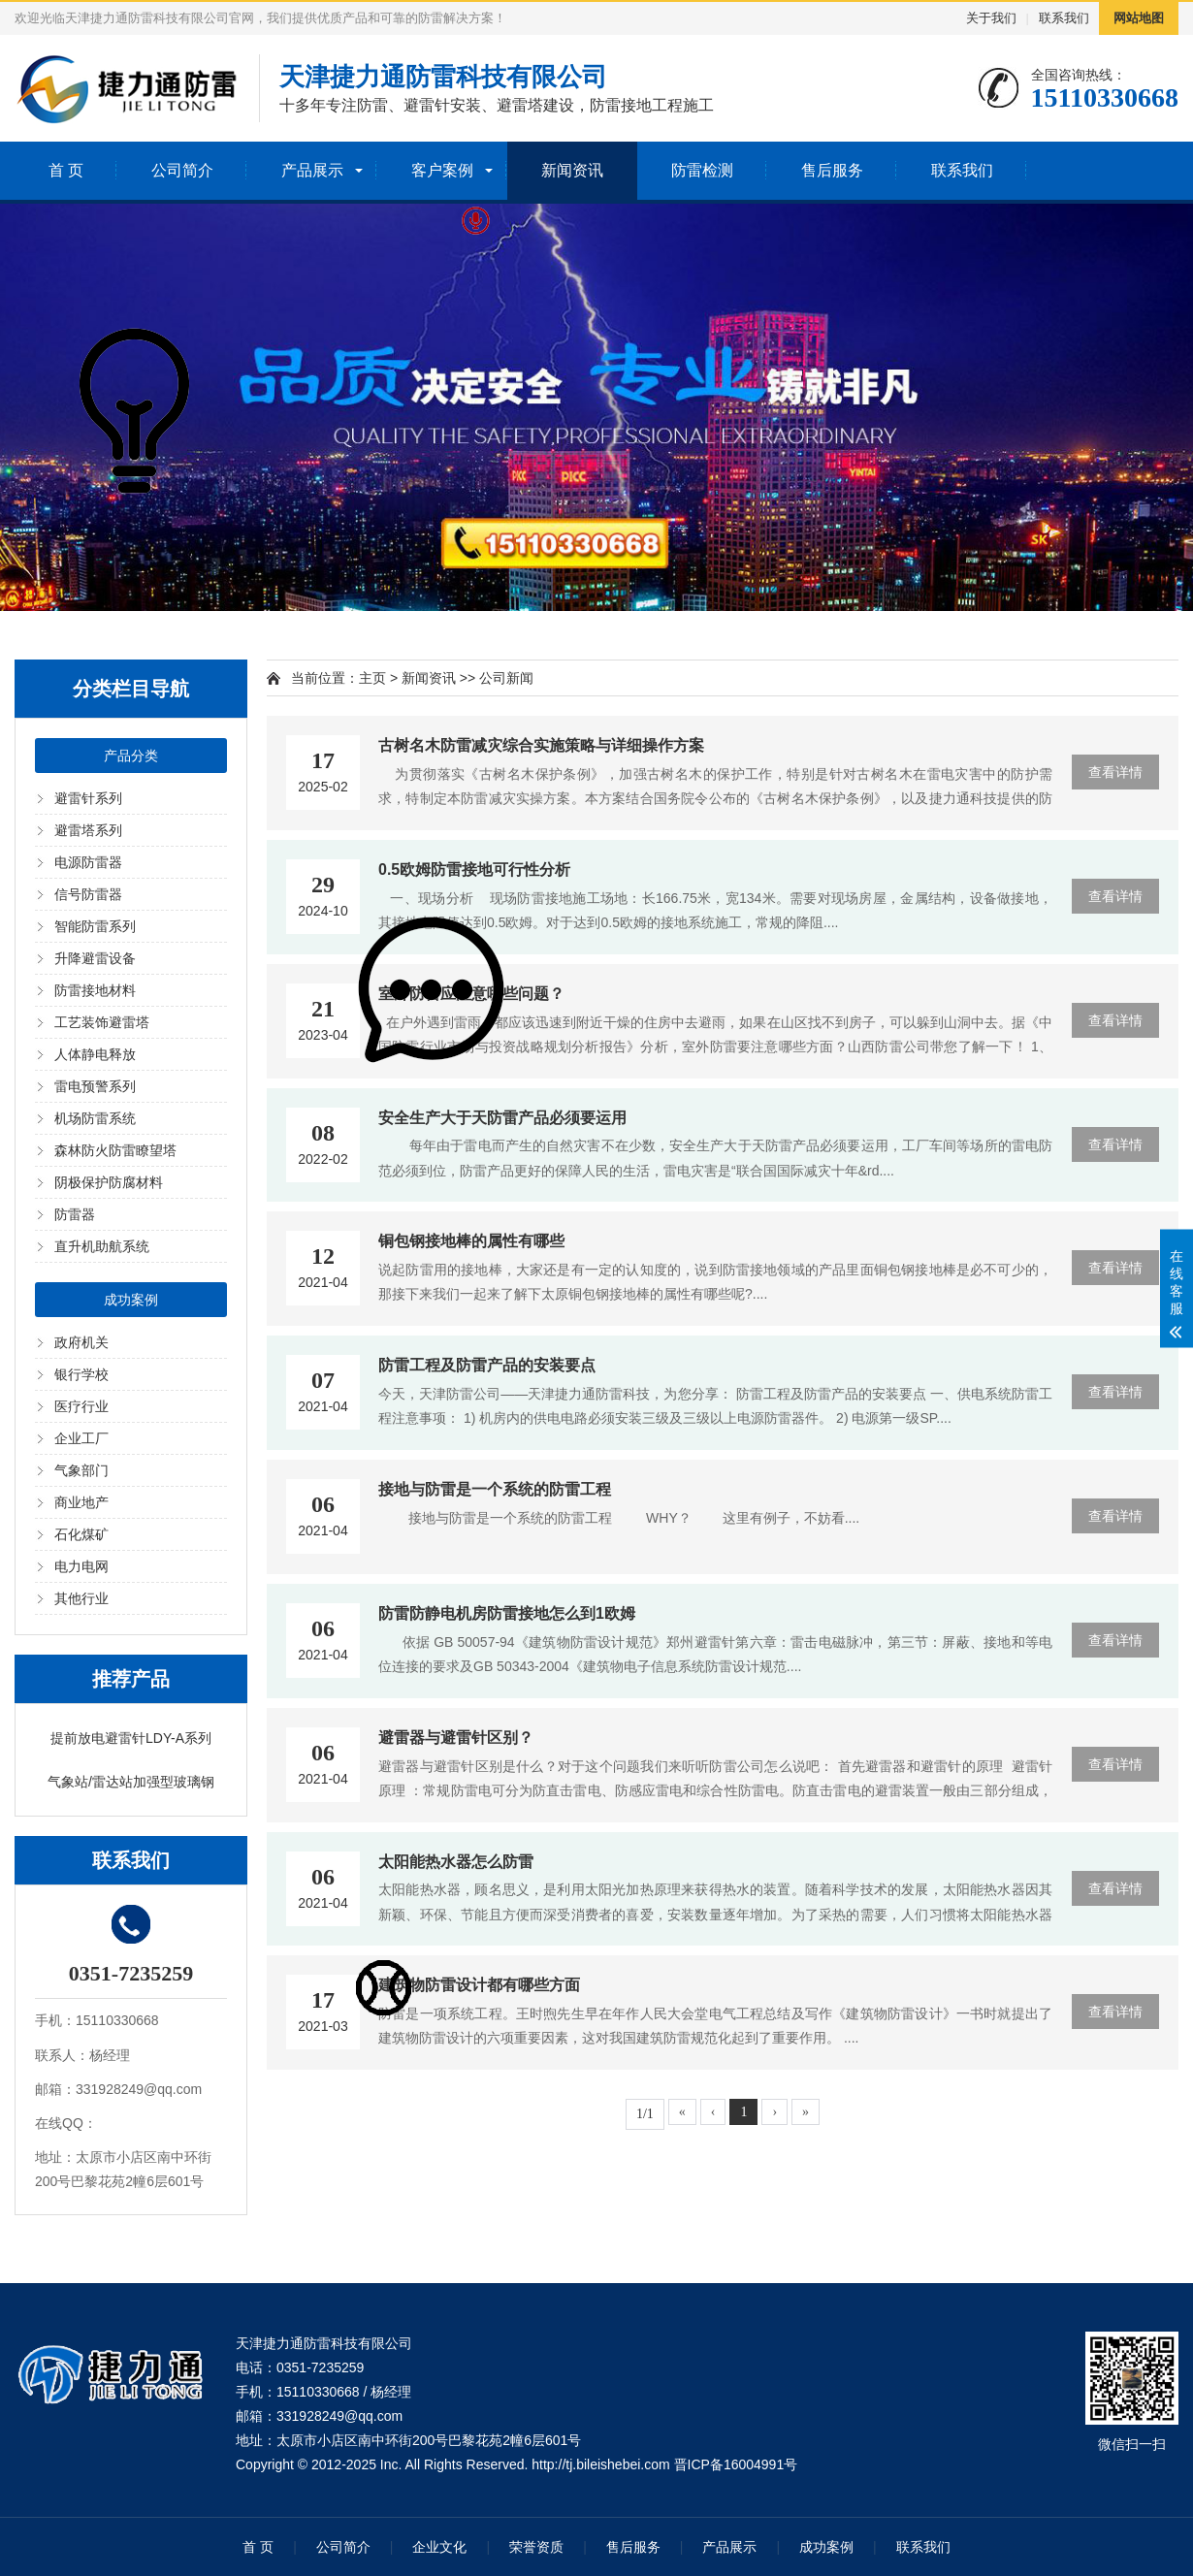  What do you see at coordinates (134, 410) in the screenshot?
I see `access tips or suggestions` at bounding box center [134, 410].